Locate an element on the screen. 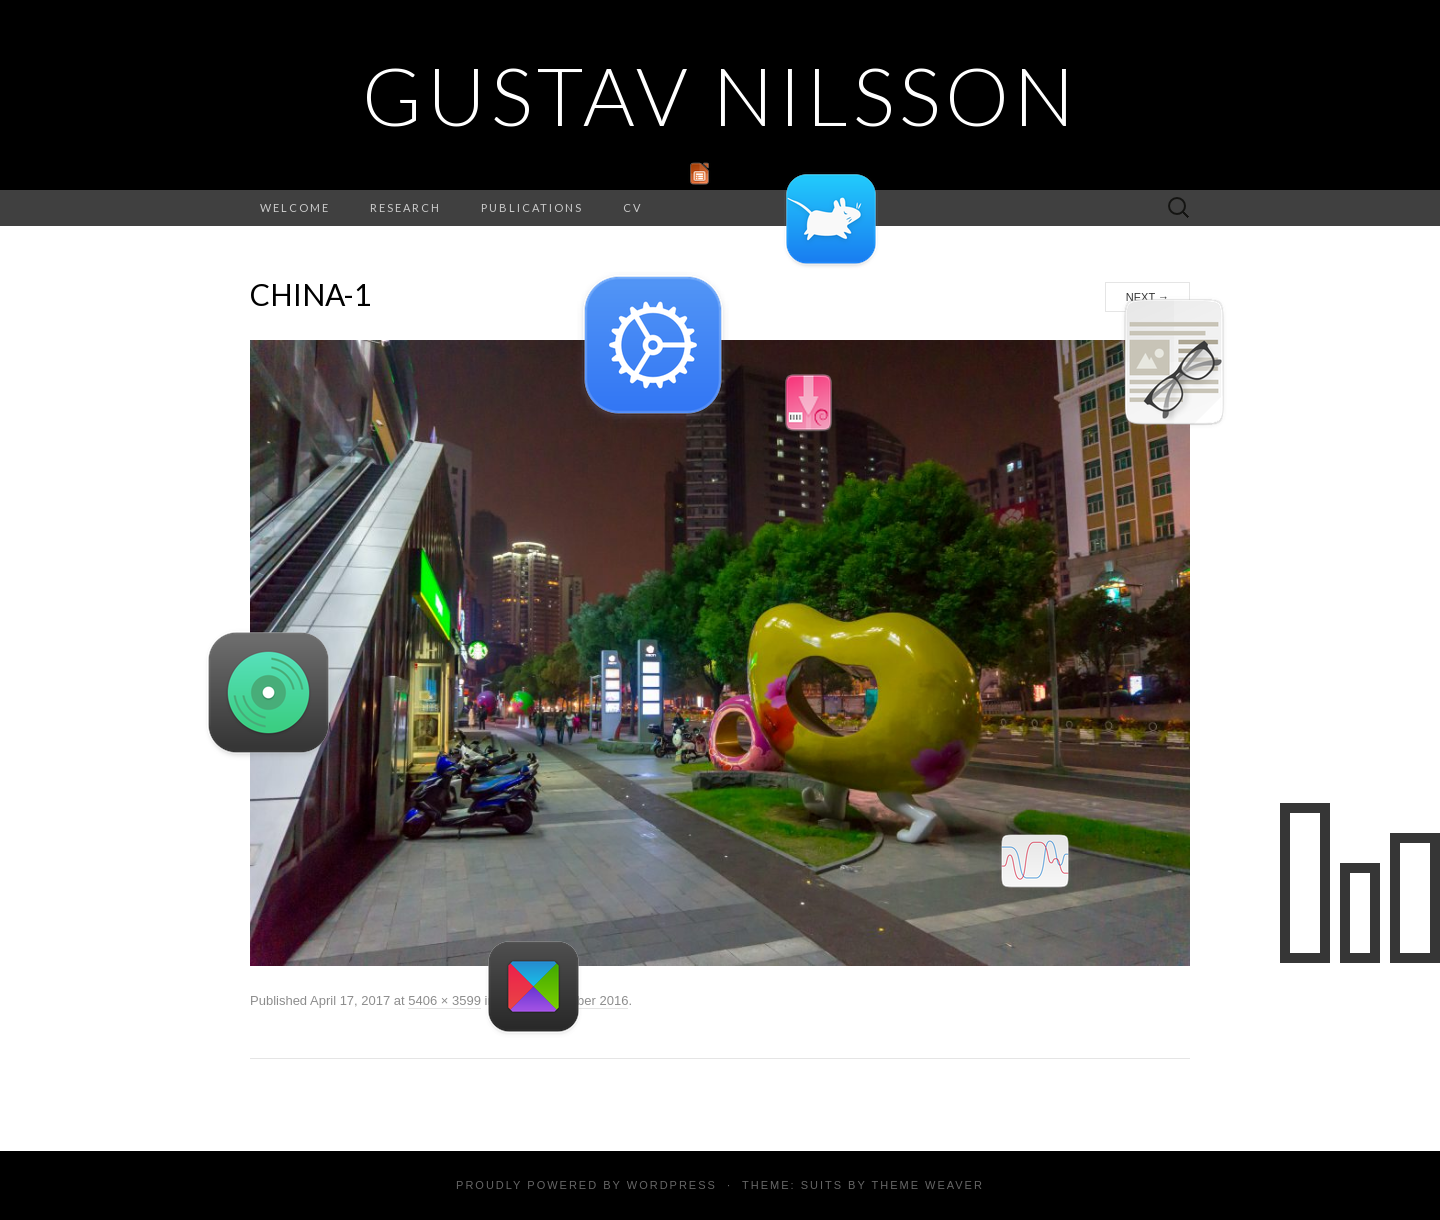 The height and width of the screenshot is (1220, 1440). open the documents app is located at coordinates (1174, 362).